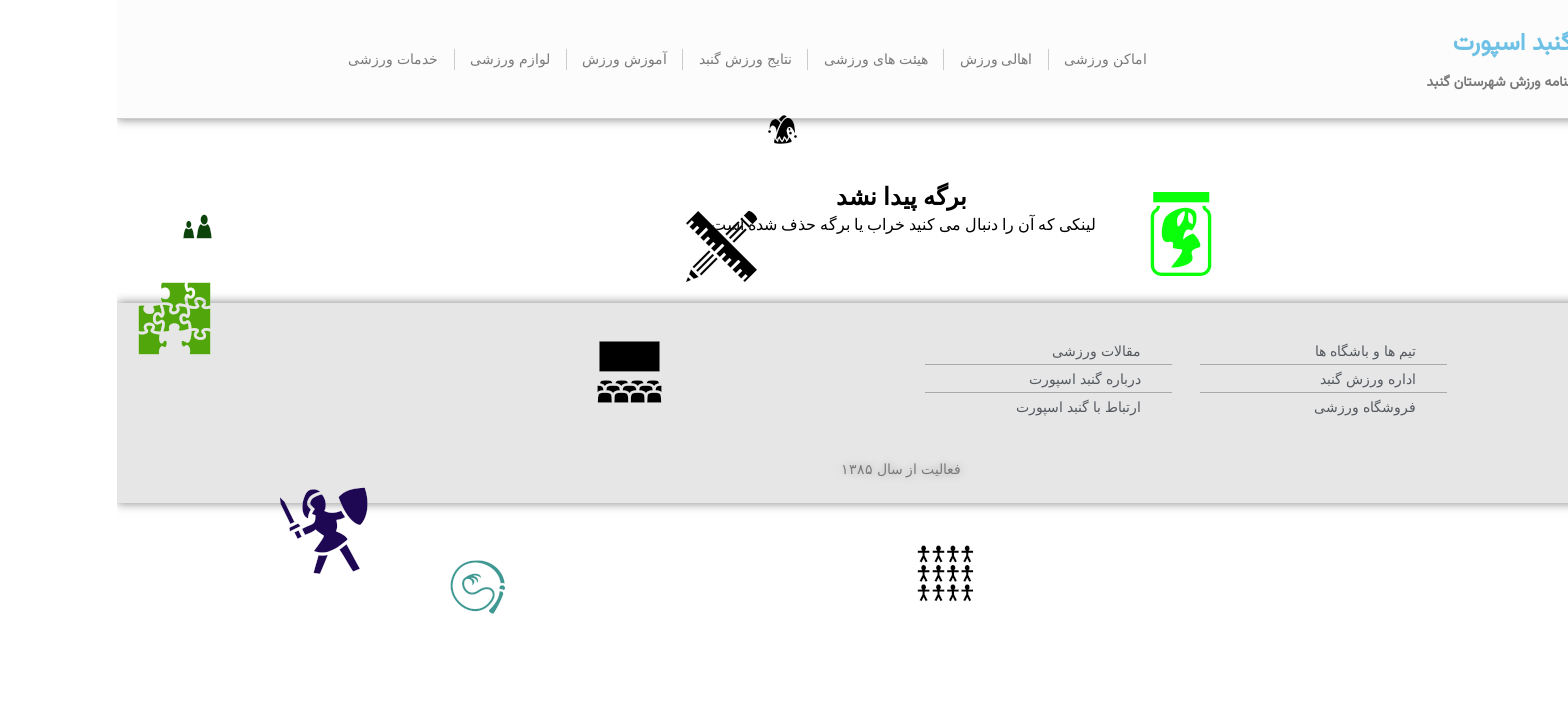  Describe the element at coordinates (629, 371) in the screenshot. I see `access theater or cinema listings` at that location.